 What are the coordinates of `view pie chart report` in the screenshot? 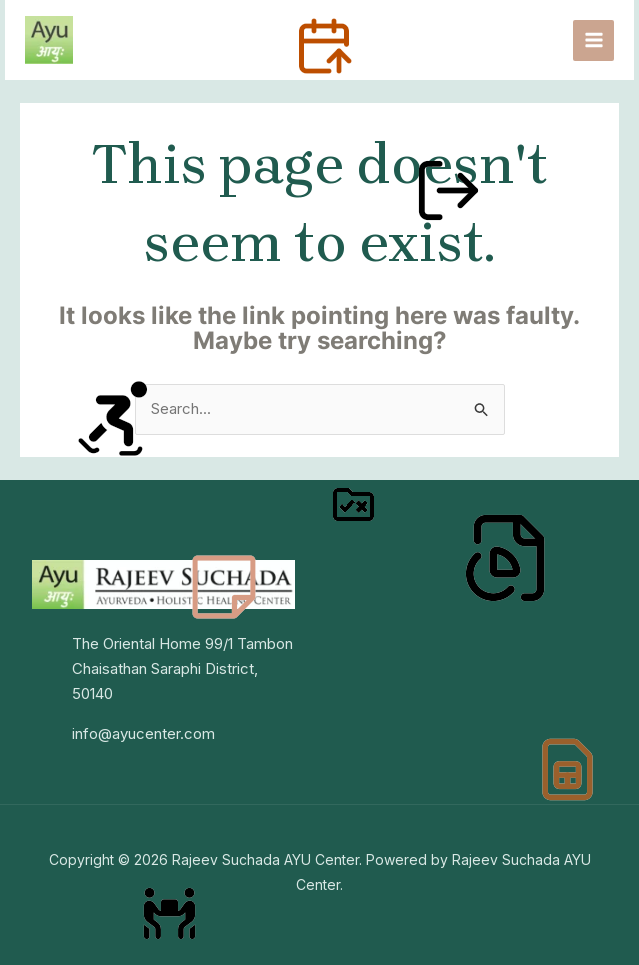 It's located at (509, 558).